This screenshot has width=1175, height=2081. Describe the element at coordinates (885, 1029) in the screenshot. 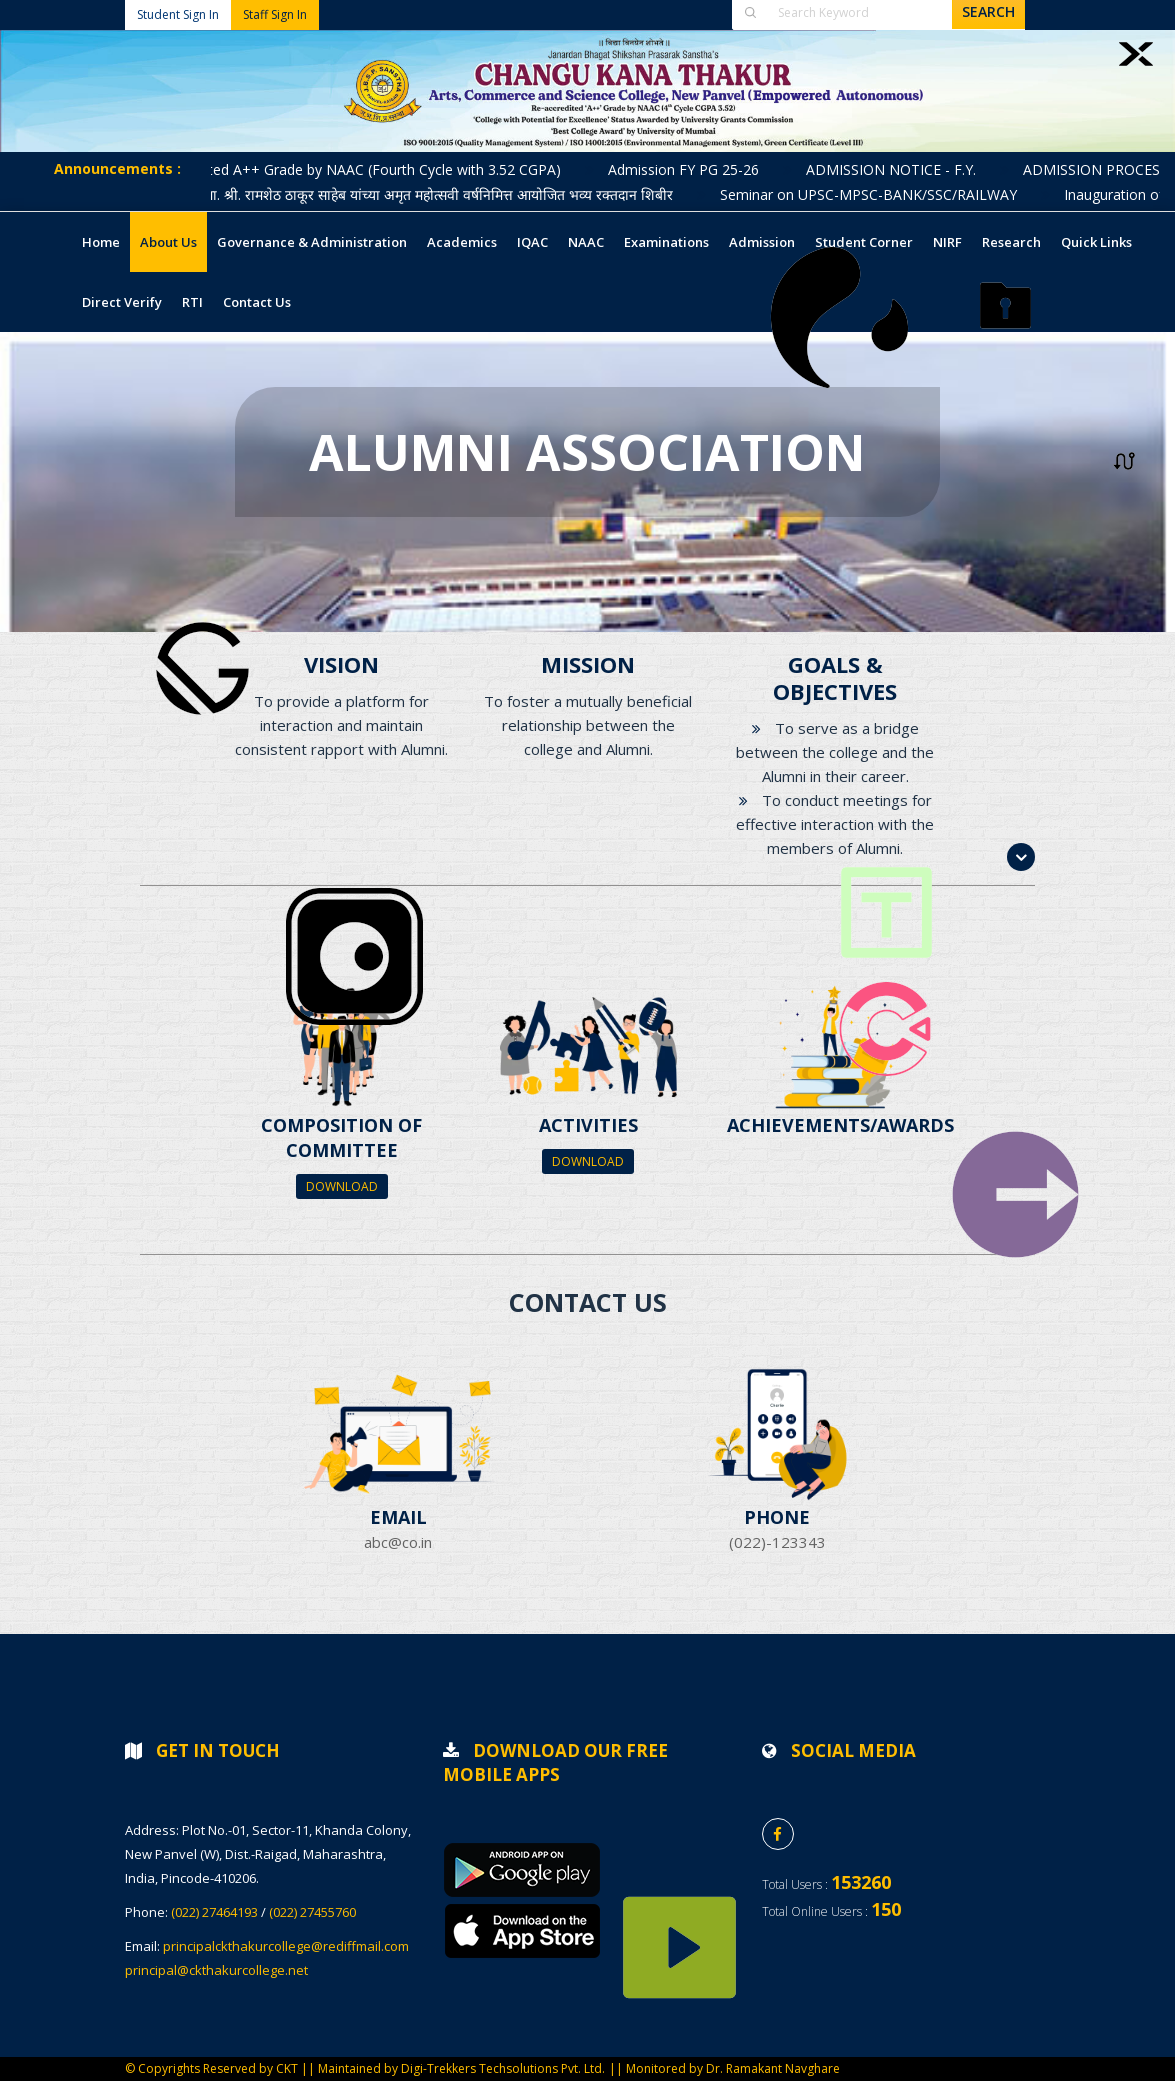

I see `construct 3 game development software logo` at that location.